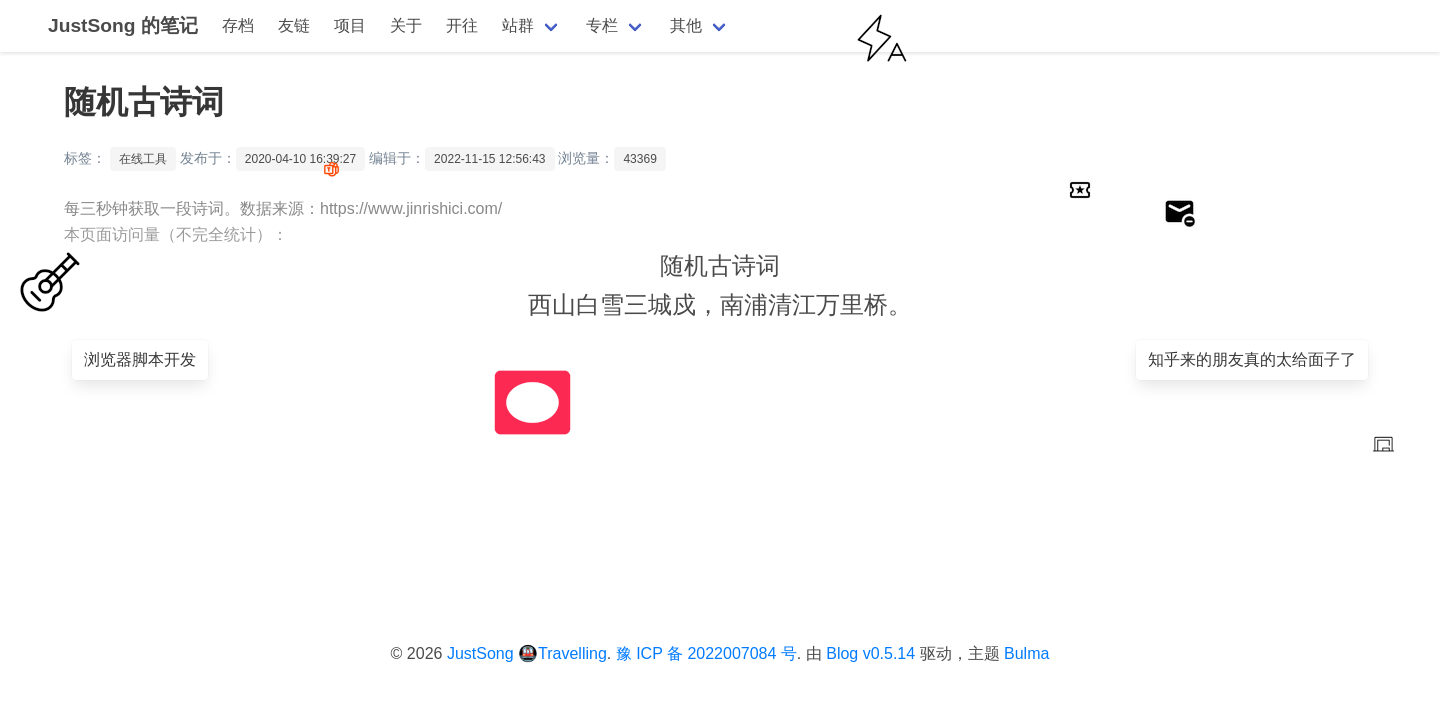 The image size is (1440, 720). Describe the element at coordinates (881, 40) in the screenshot. I see `toggle auto-flash mode for camera` at that location.